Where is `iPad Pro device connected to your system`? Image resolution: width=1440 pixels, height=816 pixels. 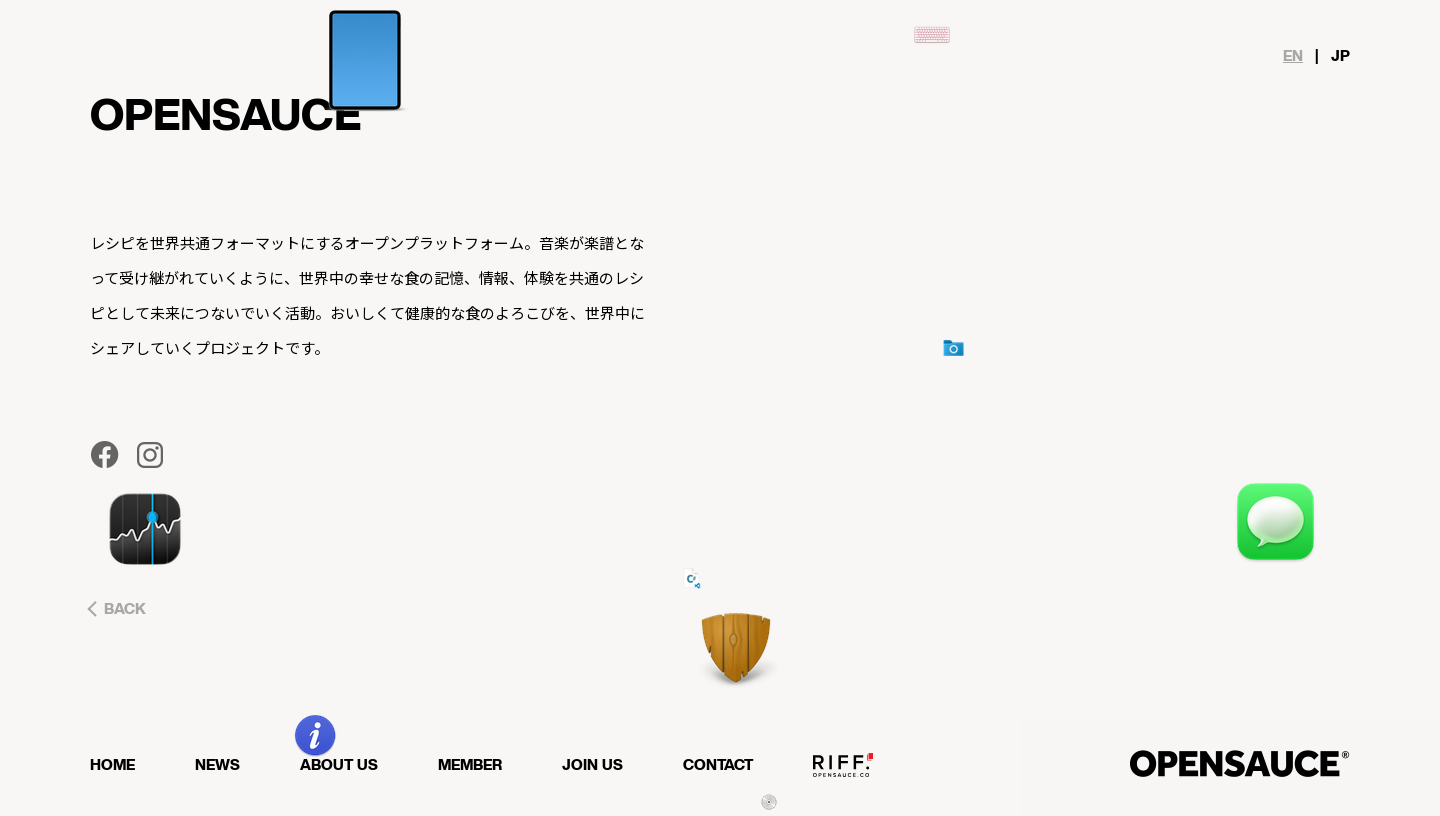
iPad Pro device connected to your system is located at coordinates (365, 61).